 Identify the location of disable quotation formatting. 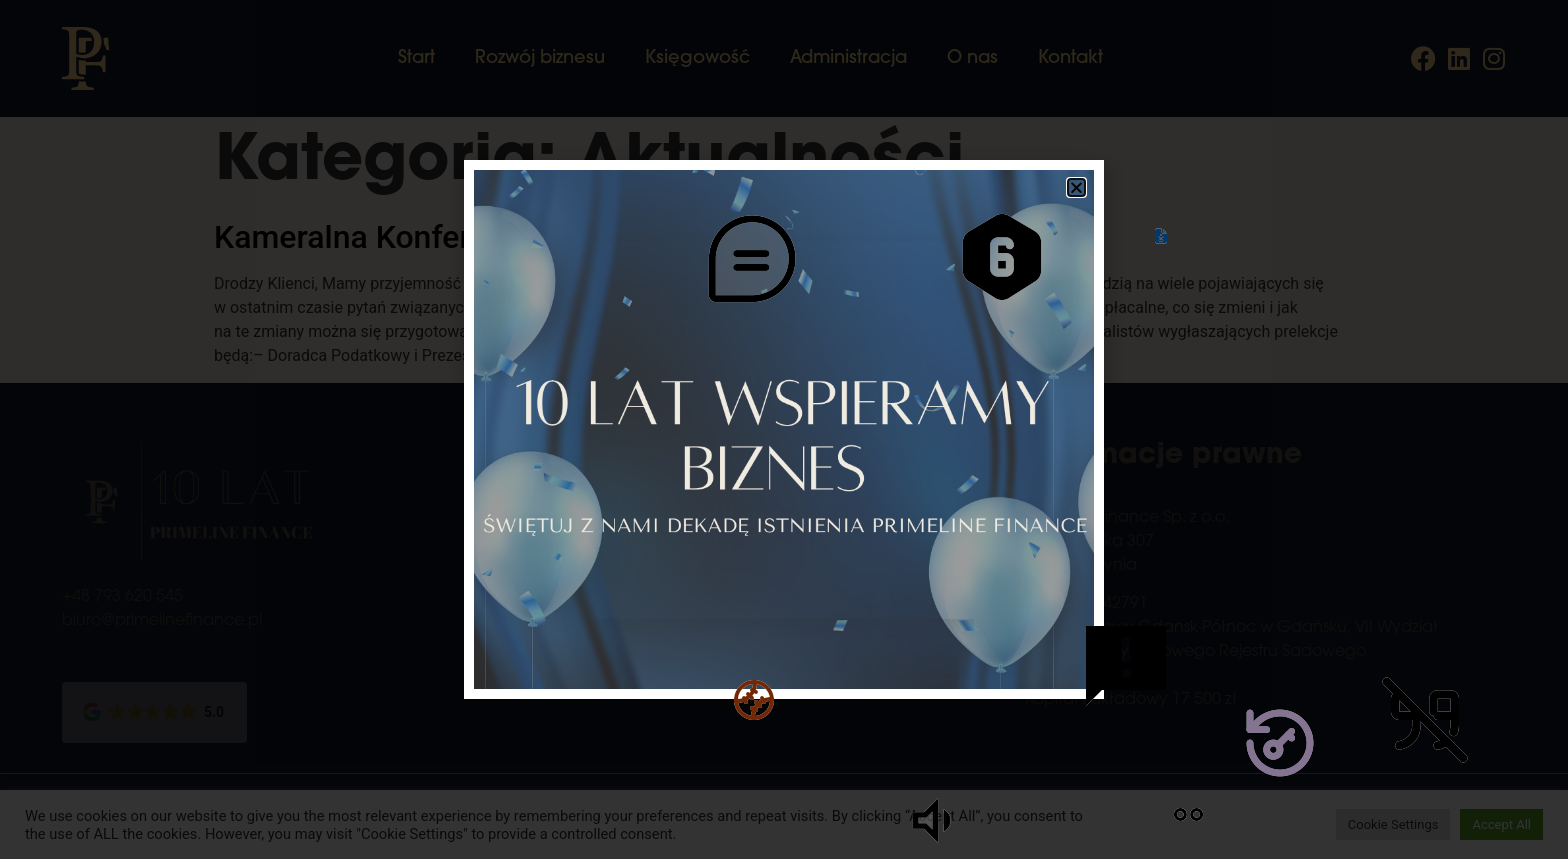
(1425, 720).